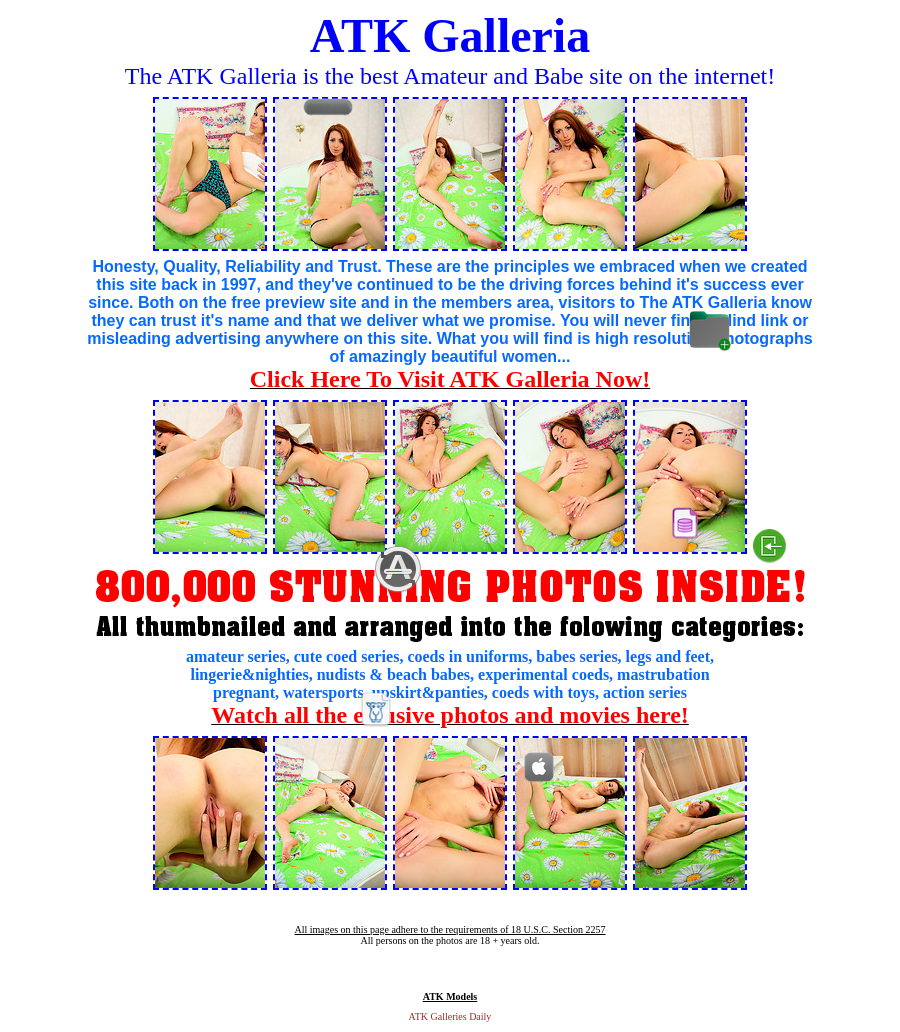 This screenshot has width=900, height=1032. What do you see at coordinates (685, 523) in the screenshot?
I see `open a database file` at bounding box center [685, 523].